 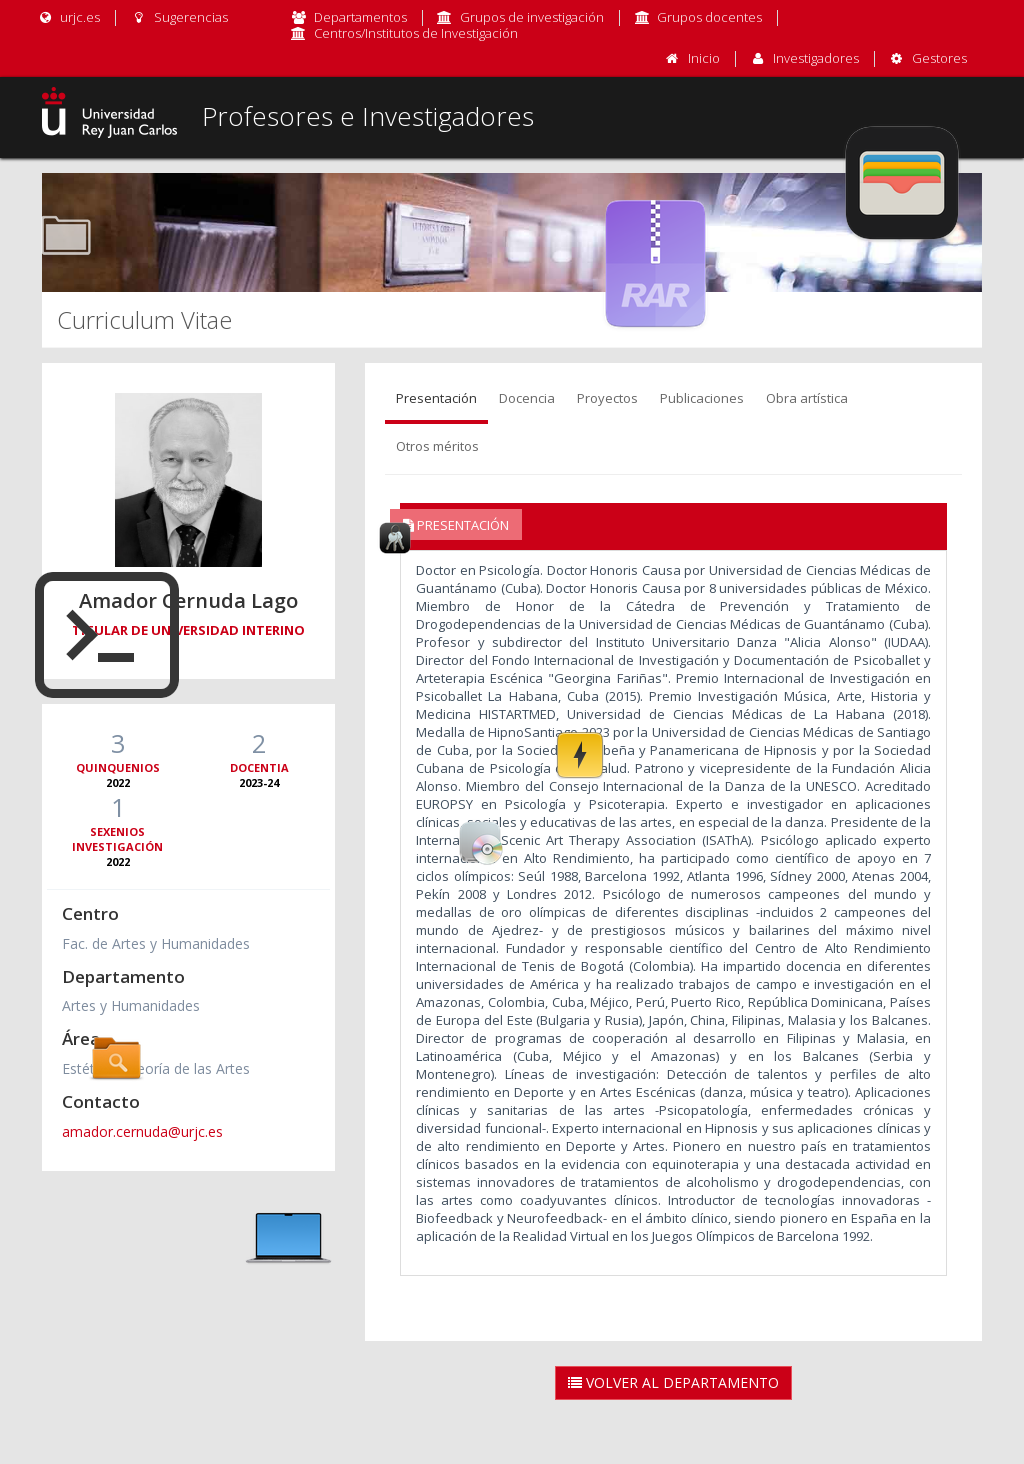 I want to click on represents this macbook air device in system settings, so click(x=288, y=1230).